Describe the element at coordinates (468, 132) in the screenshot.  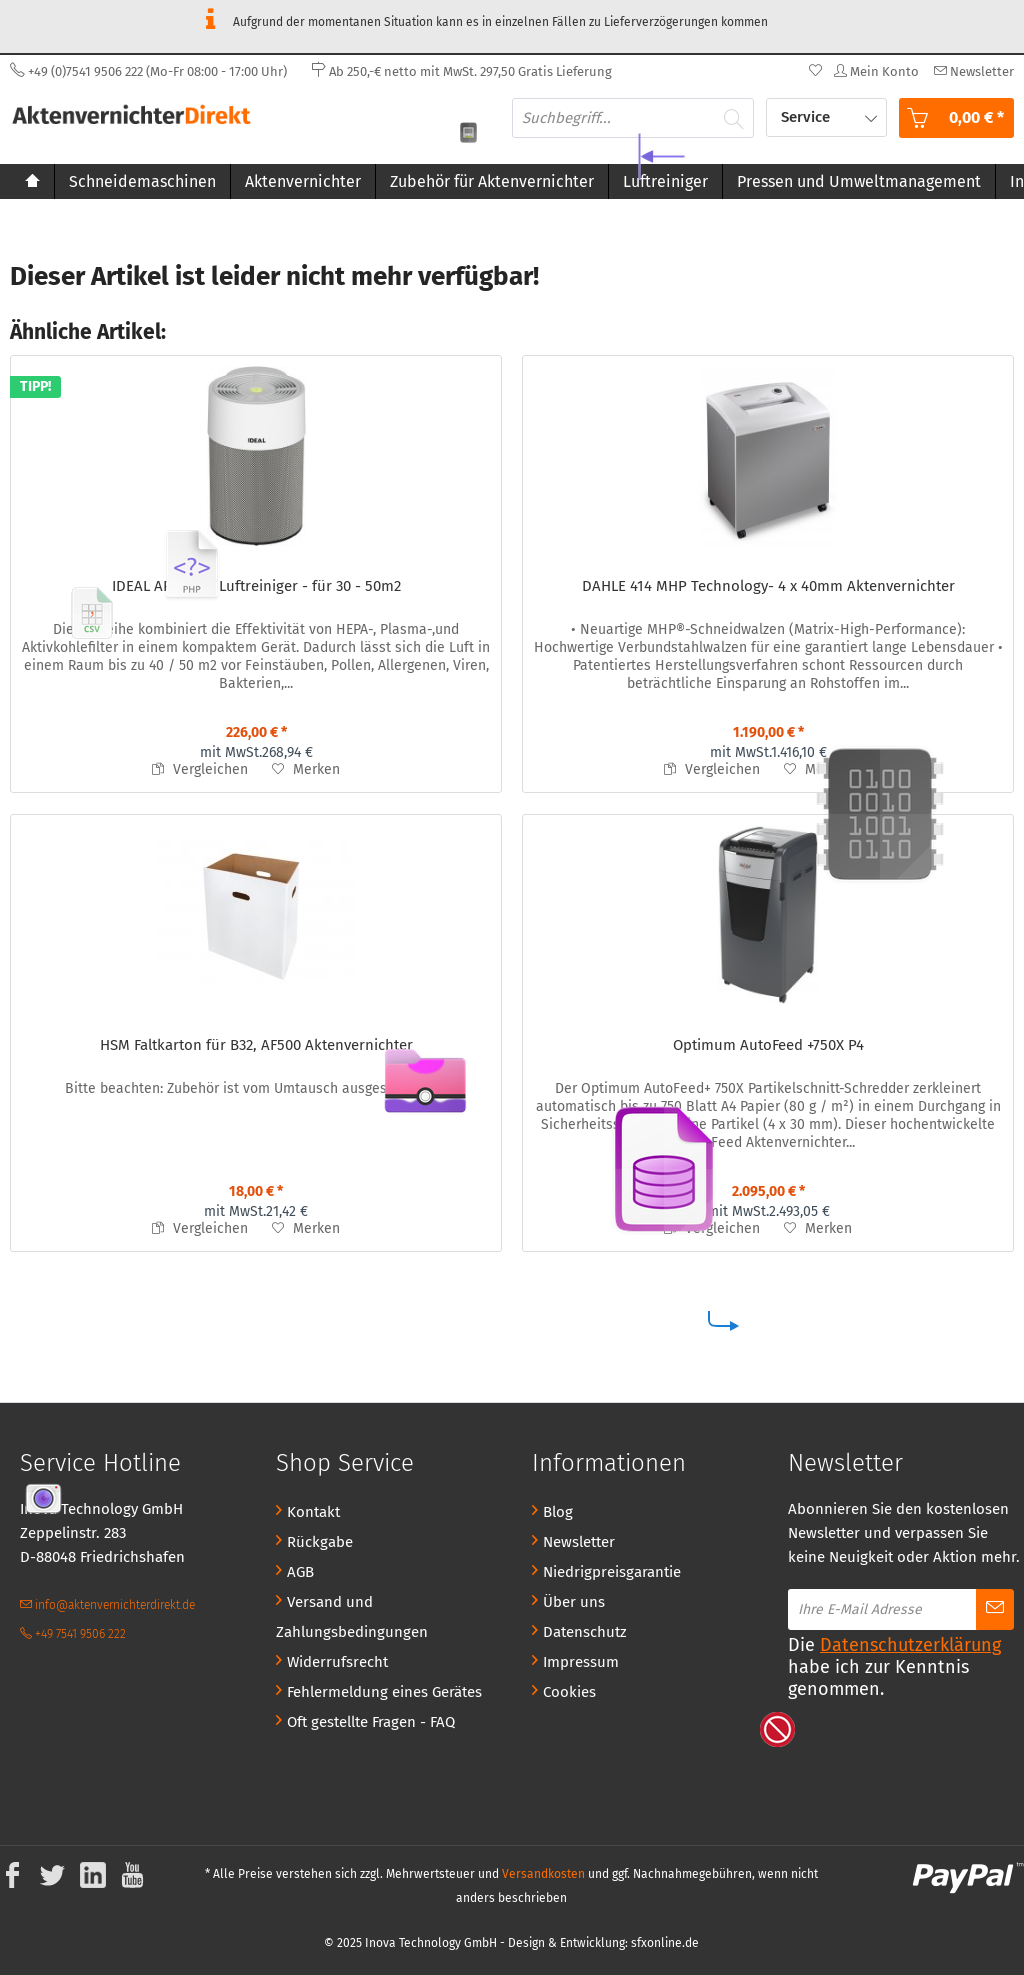
I see `sega genesis 32x rom file` at that location.